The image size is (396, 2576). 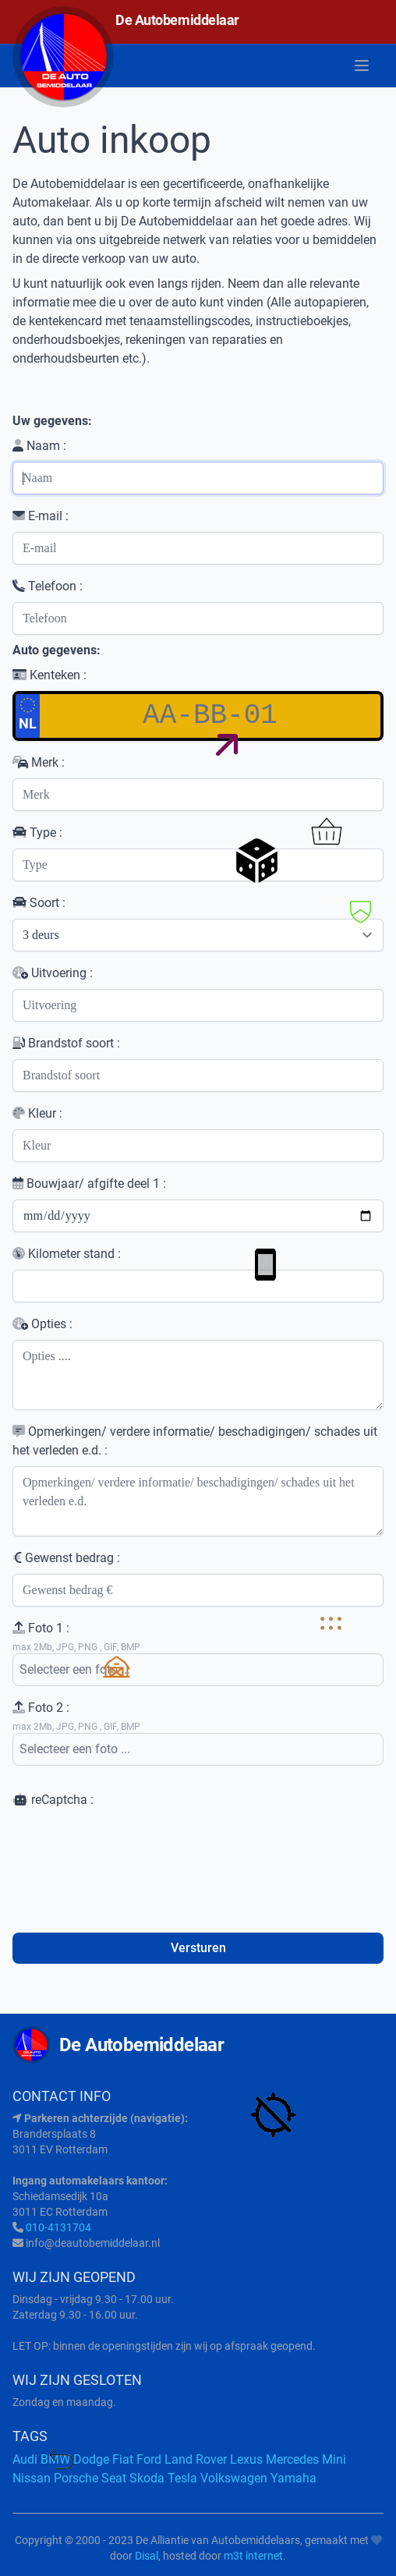 What do you see at coordinates (227, 745) in the screenshot?
I see `open link in a new tab or window` at bounding box center [227, 745].